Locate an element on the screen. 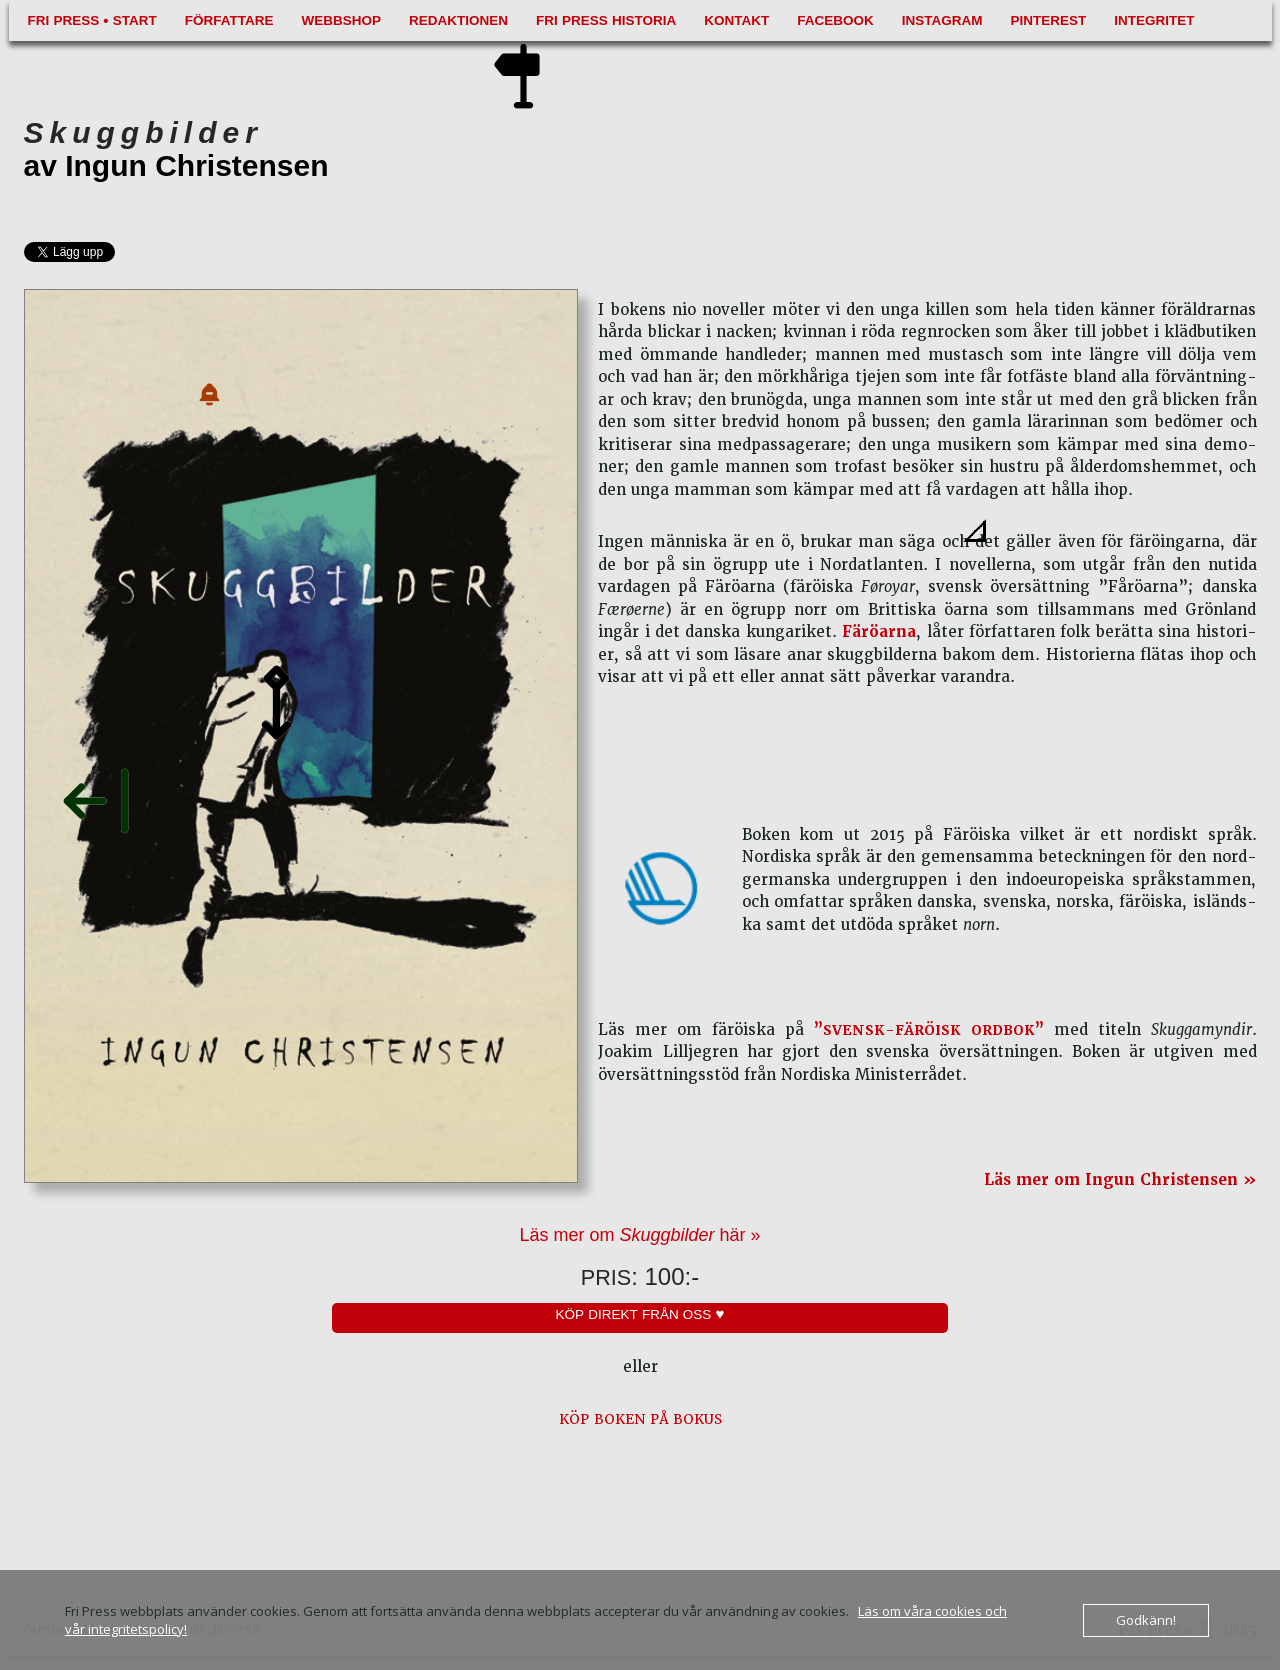 The width and height of the screenshot is (1280, 1670). remove a notification or alert is located at coordinates (209, 394).